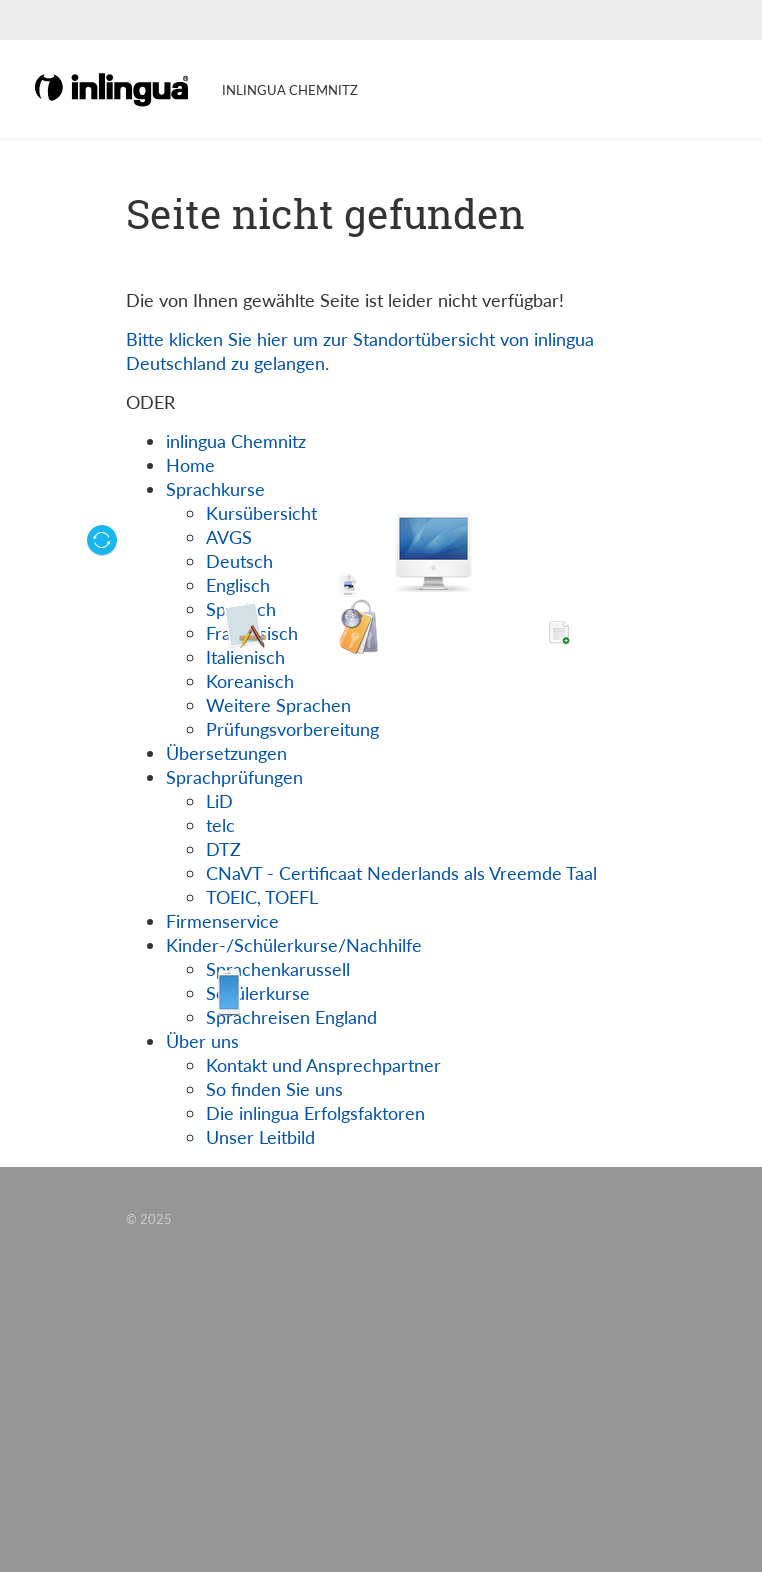 The height and width of the screenshot is (1572, 762). What do you see at coordinates (229, 993) in the screenshot?
I see `connect to or manage your iPhone device` at bounding box center [229, 993].